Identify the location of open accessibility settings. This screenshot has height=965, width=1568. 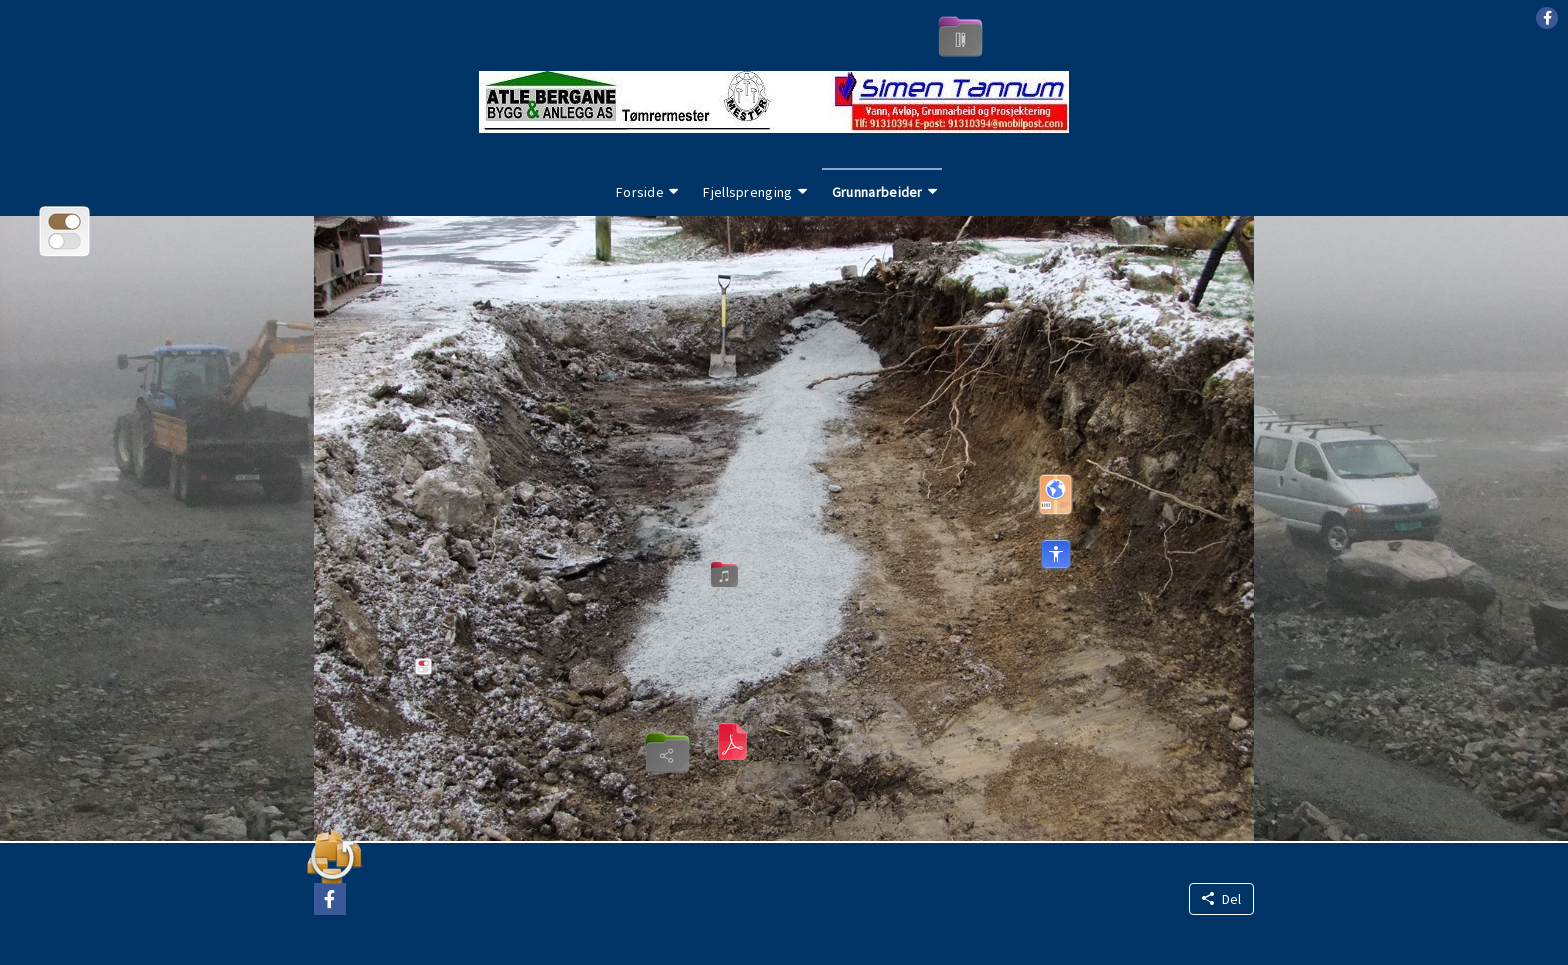
(1056, 554).